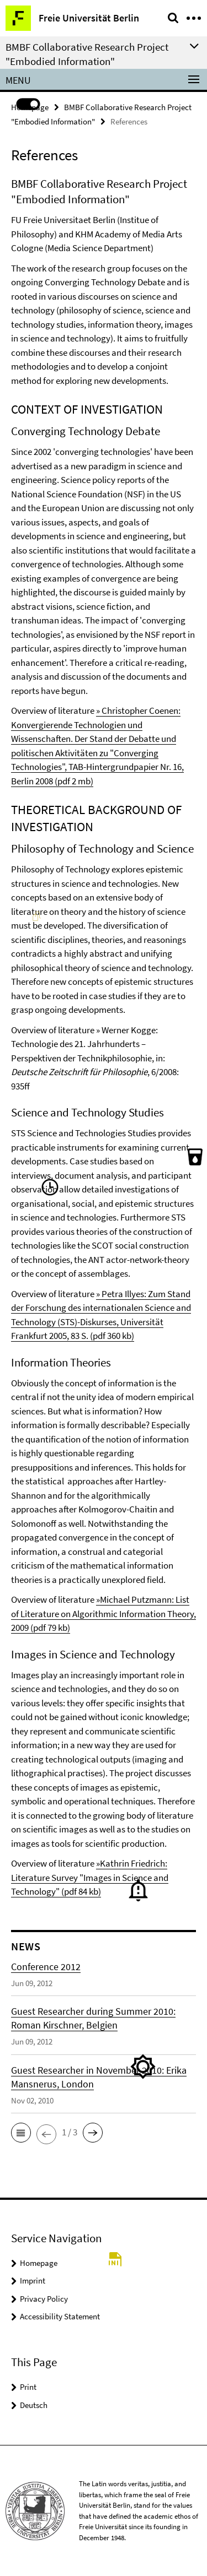  What do you see at coordinates (115, 2259) in the screenshot?
I see `view or open an INI configuration file` at bounding box center [115, 2259].